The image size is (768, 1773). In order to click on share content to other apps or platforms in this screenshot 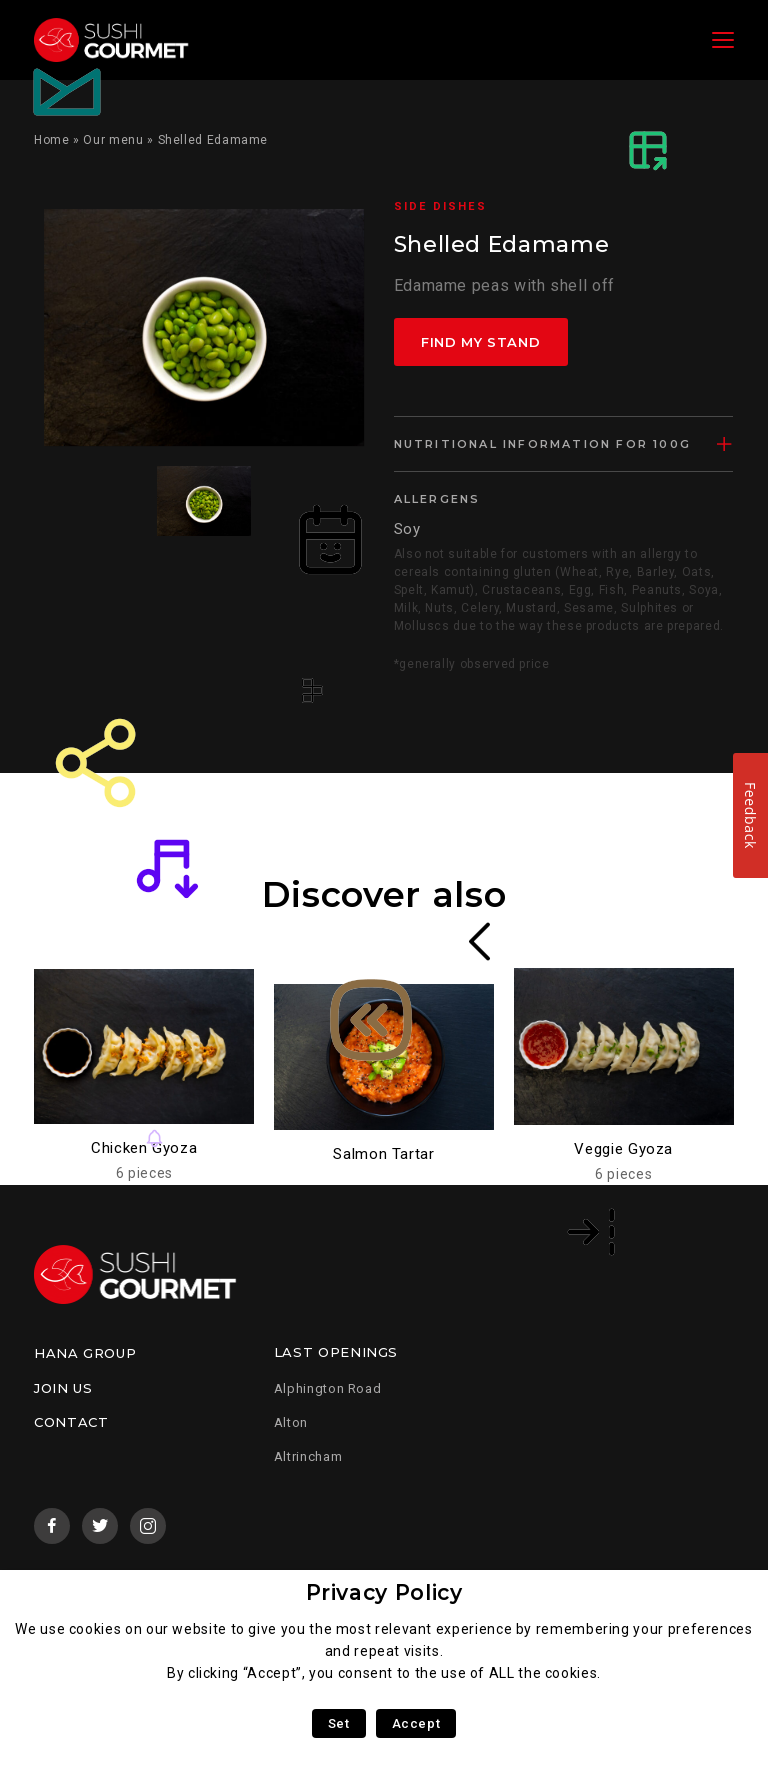, I will do `click(100, 763)`.